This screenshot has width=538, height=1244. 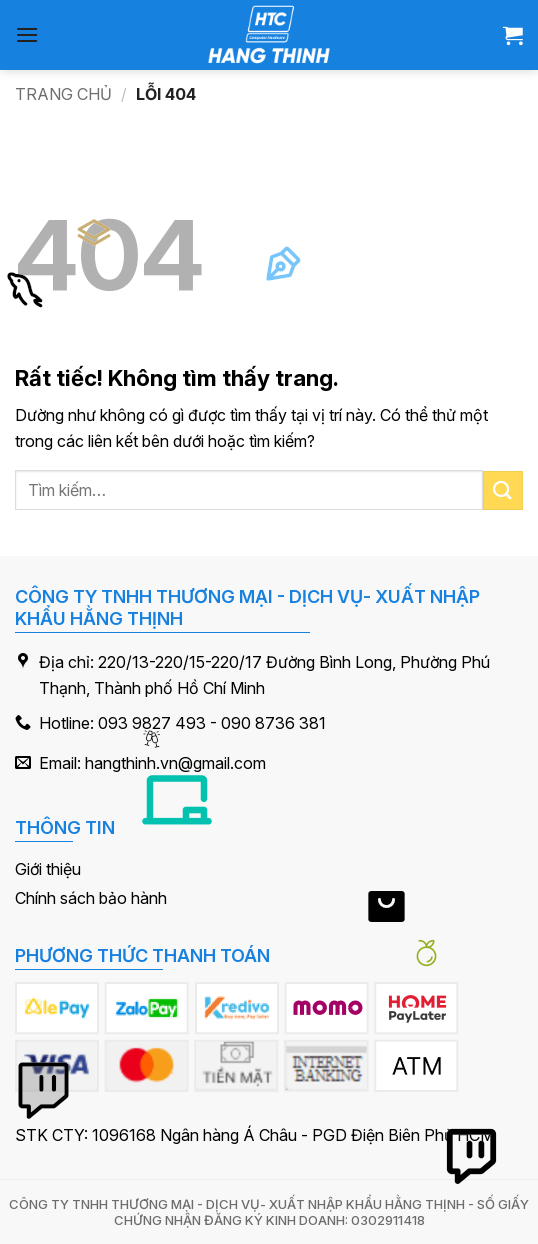 I want to click on indicates fruit or produce category, so click(x=426, y=953).